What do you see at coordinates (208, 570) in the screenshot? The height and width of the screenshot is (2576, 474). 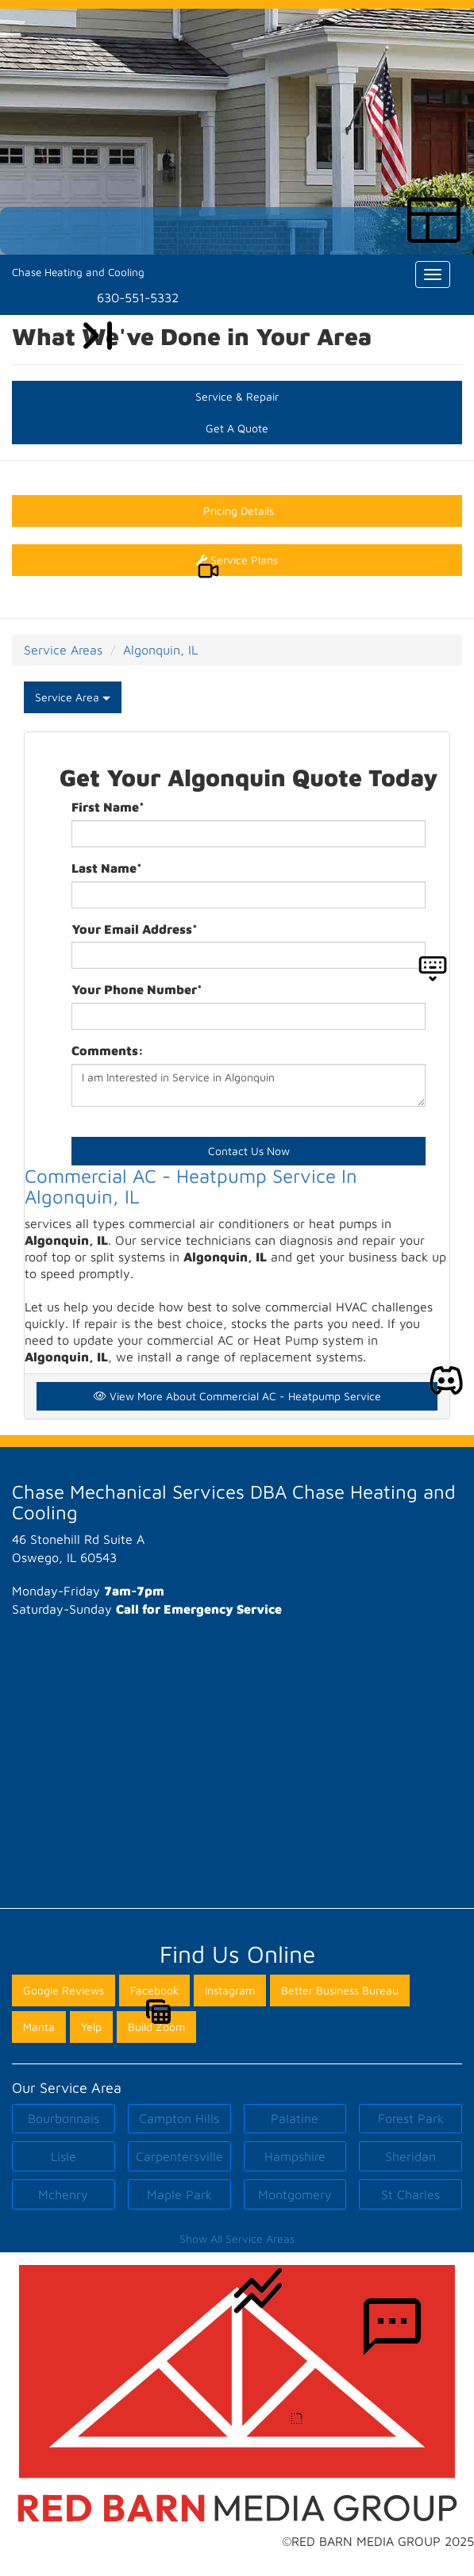 I see `start a video call` at bounding box center [208, 570].